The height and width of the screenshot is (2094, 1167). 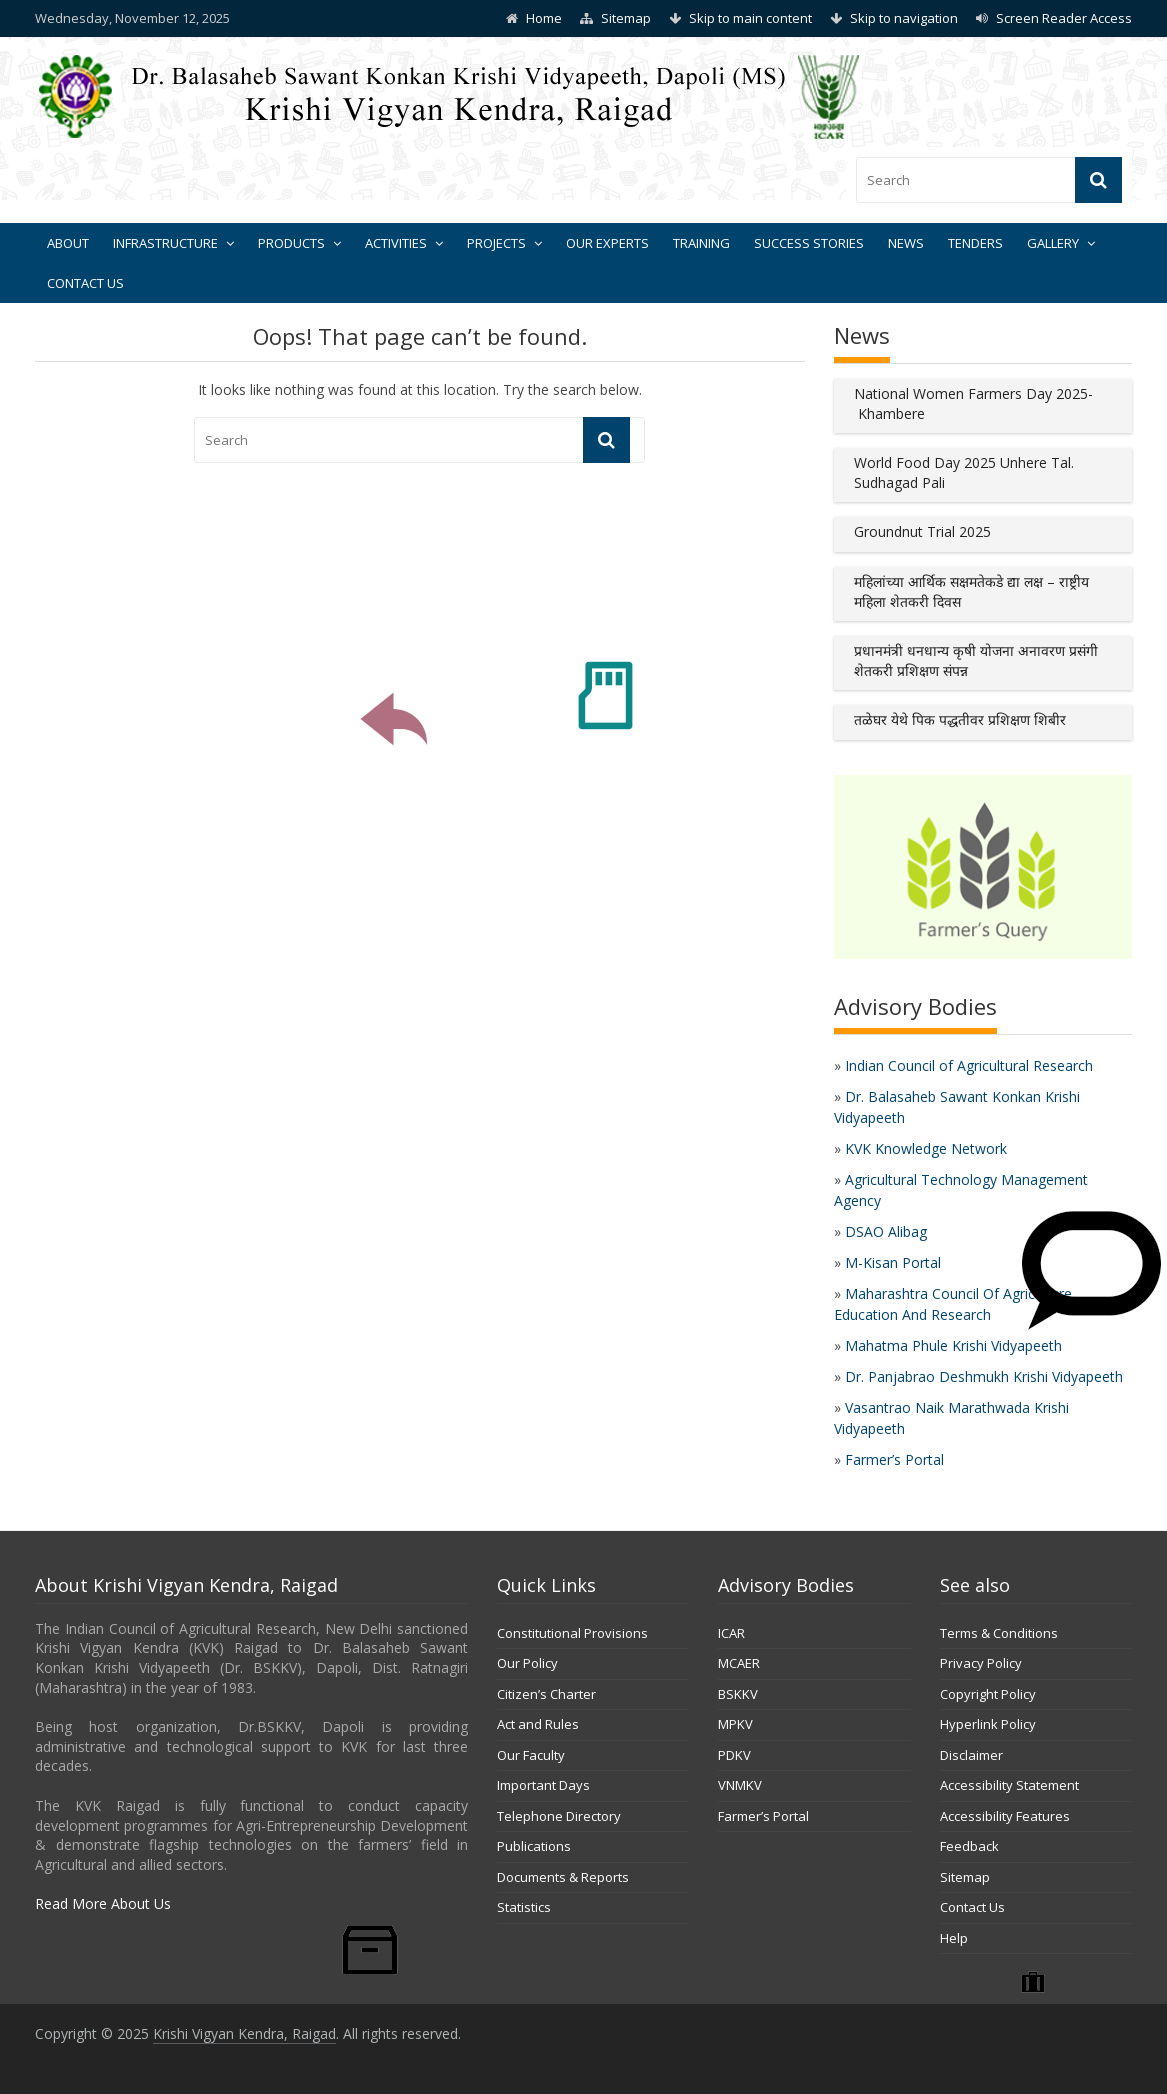 What do you see at coordinates (397, 719) in the screenshot?
I see `reply to a message or email` at bounding box center [397, 719].